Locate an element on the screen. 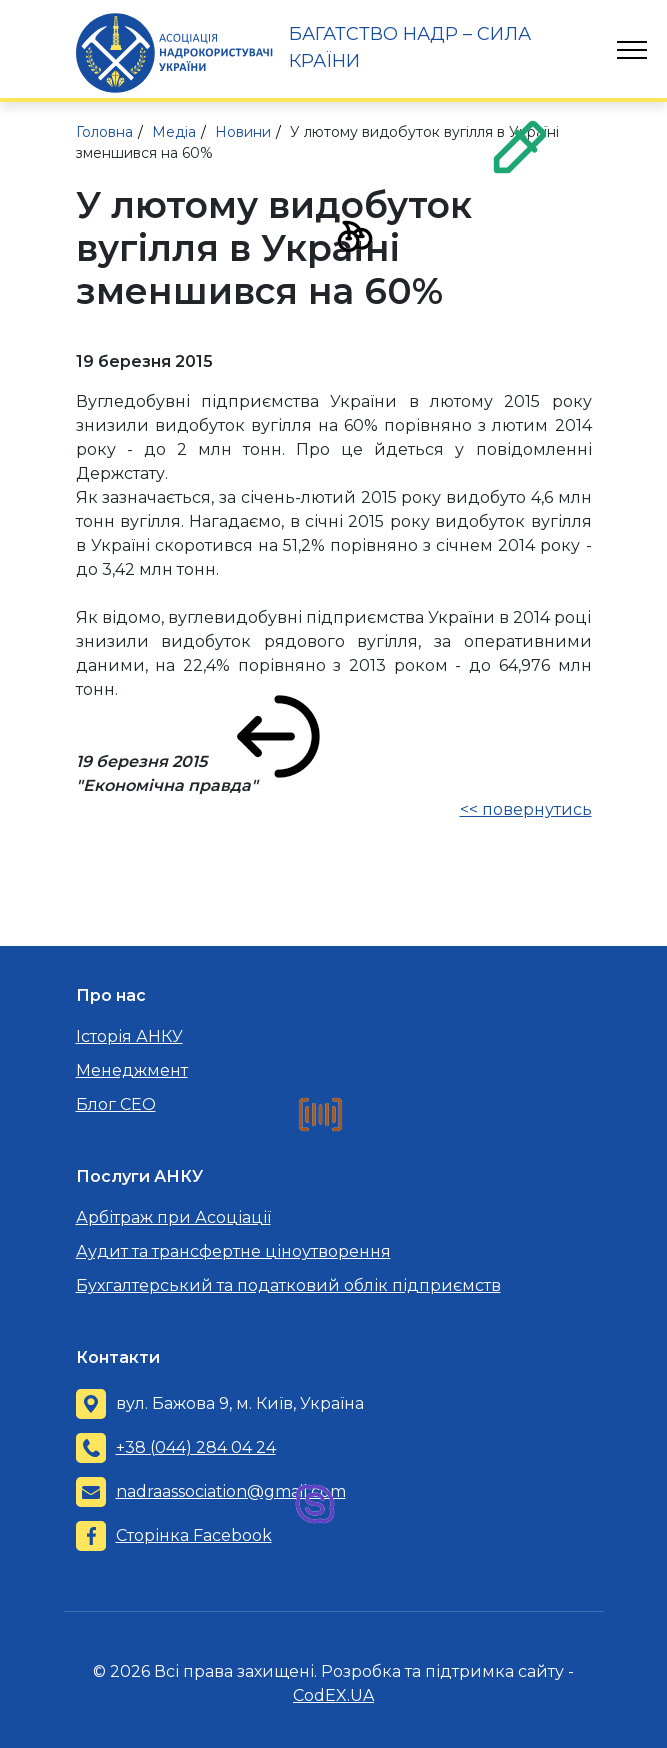  open Skype app is located at coordinates (315, 1504).